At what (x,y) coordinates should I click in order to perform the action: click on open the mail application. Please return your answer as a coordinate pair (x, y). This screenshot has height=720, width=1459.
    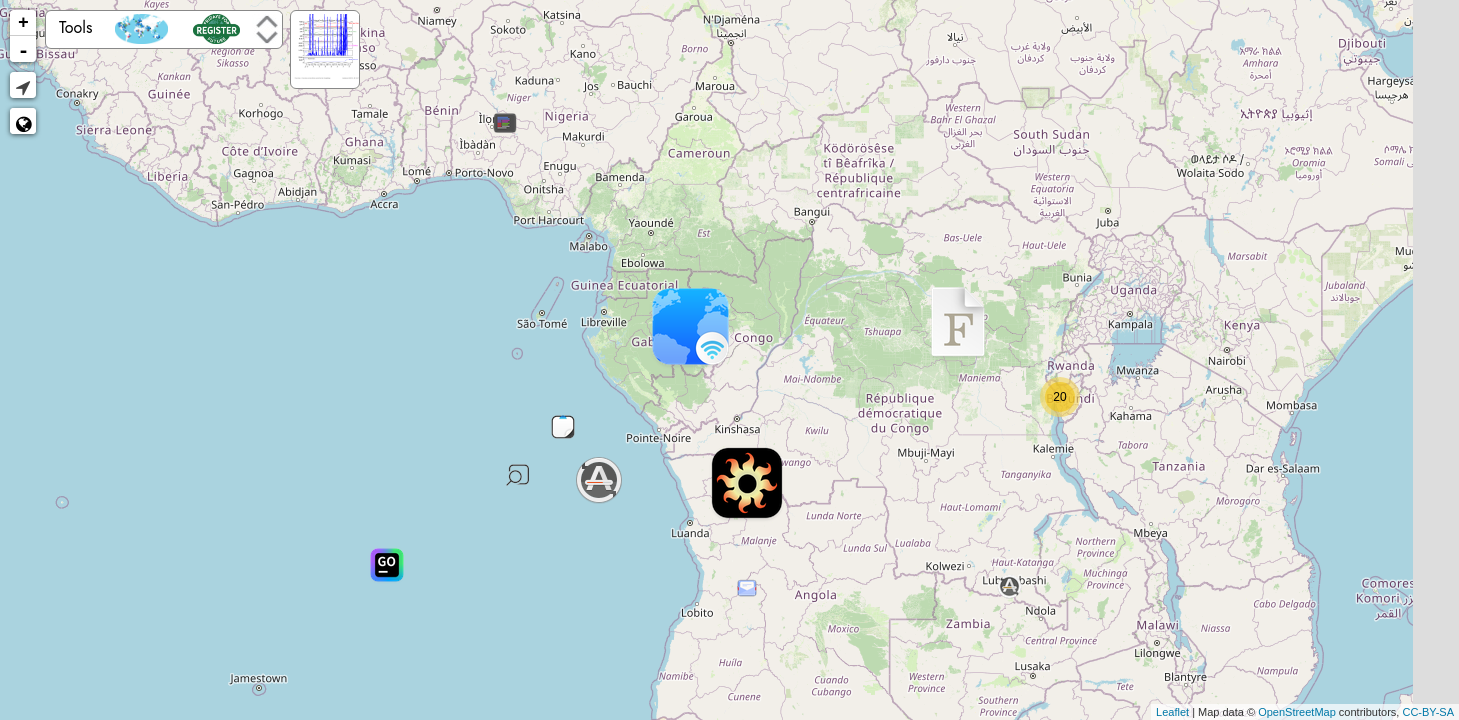
    Looking at the image, I should click on (747, 588).